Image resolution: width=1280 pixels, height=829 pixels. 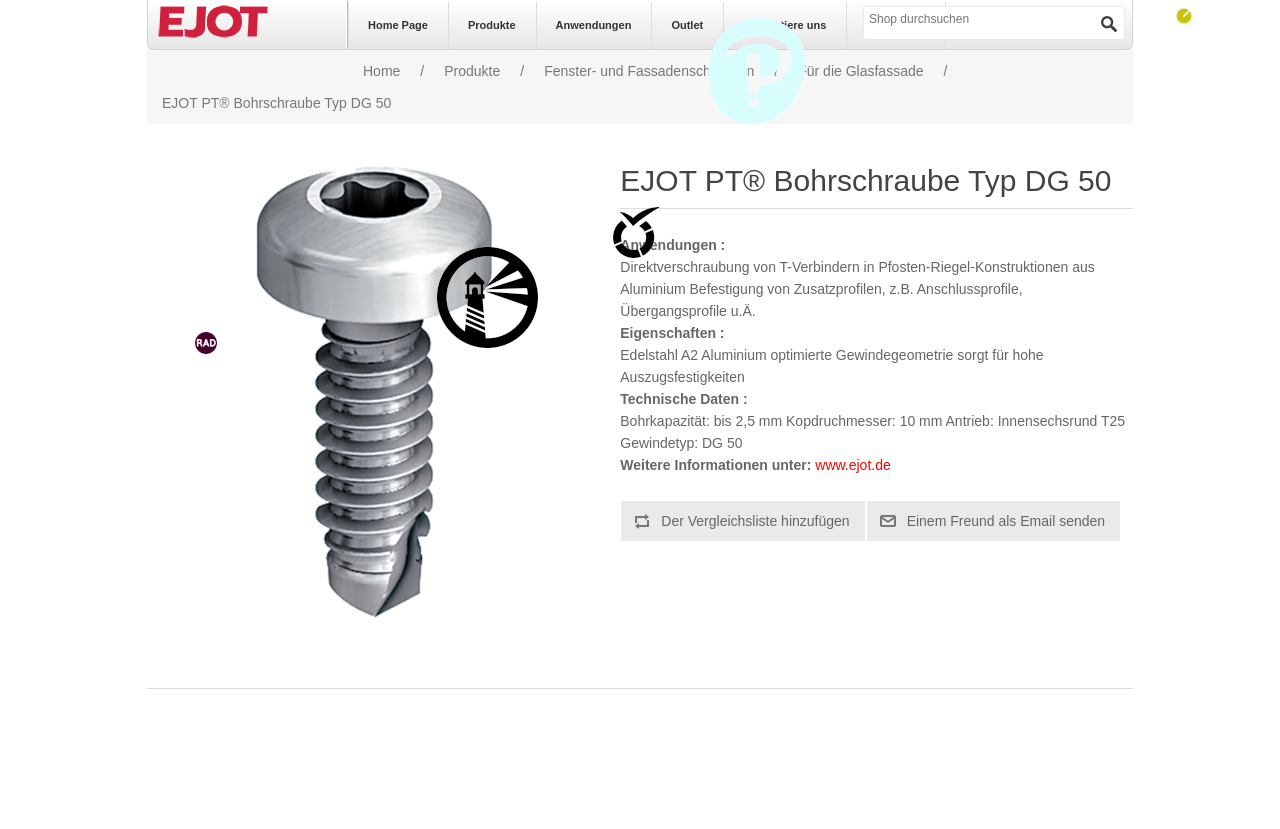 What do you see at coordinates (636, 232) in the screenshot?
I see `open LimeSurvey application` at bounding box center [636, 232].